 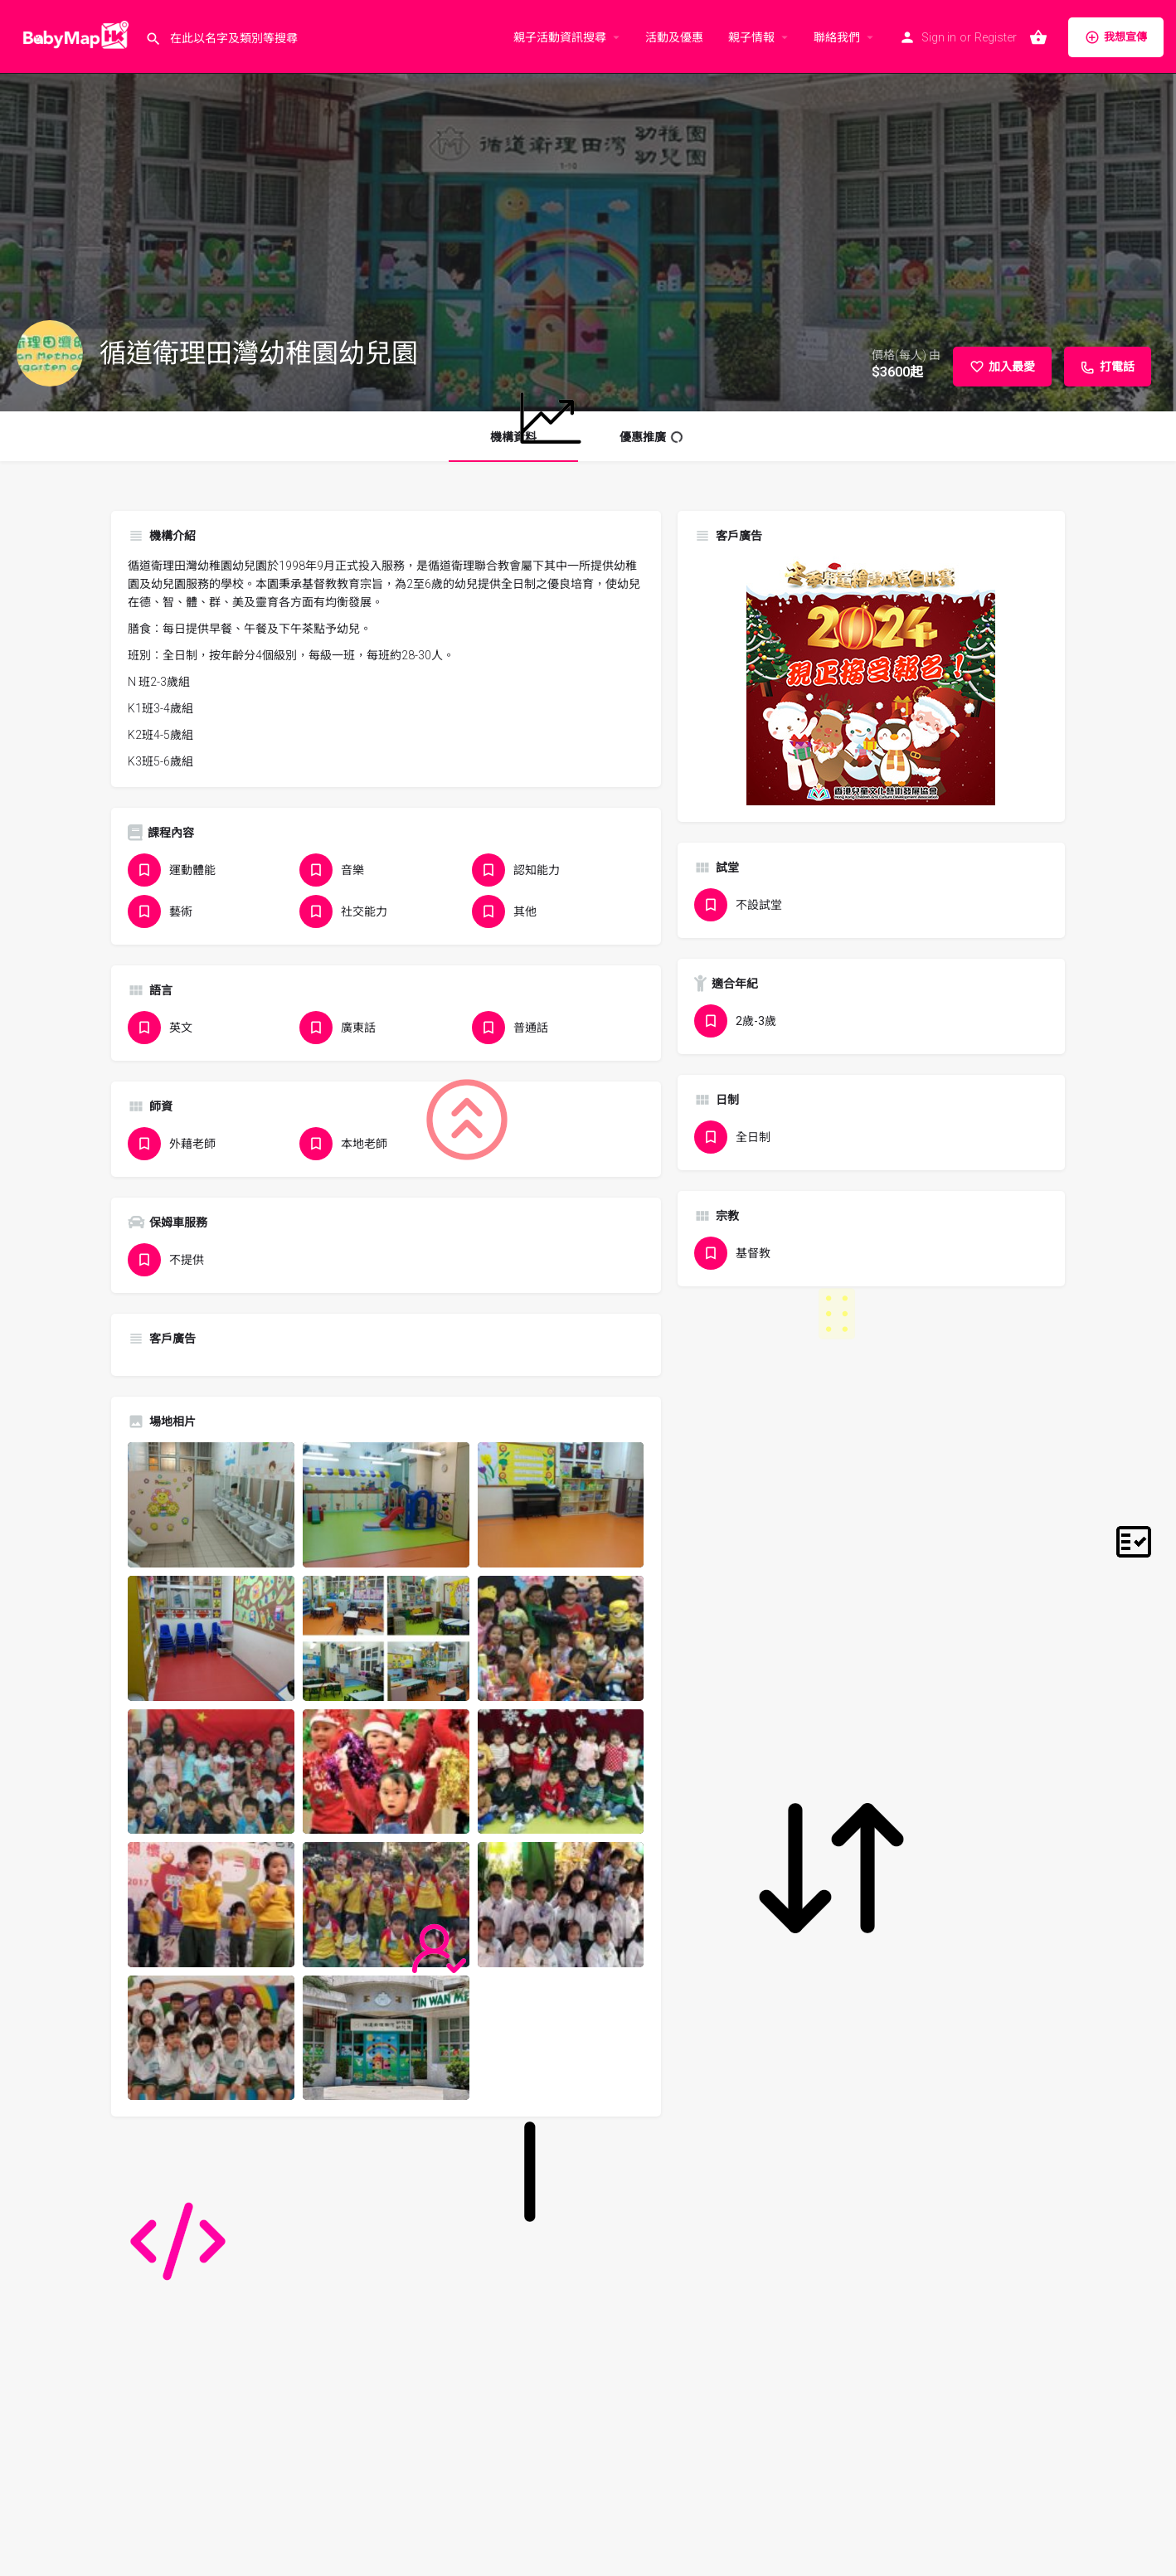 I want to click on view or edit source code, so click(x=177, y=2241).